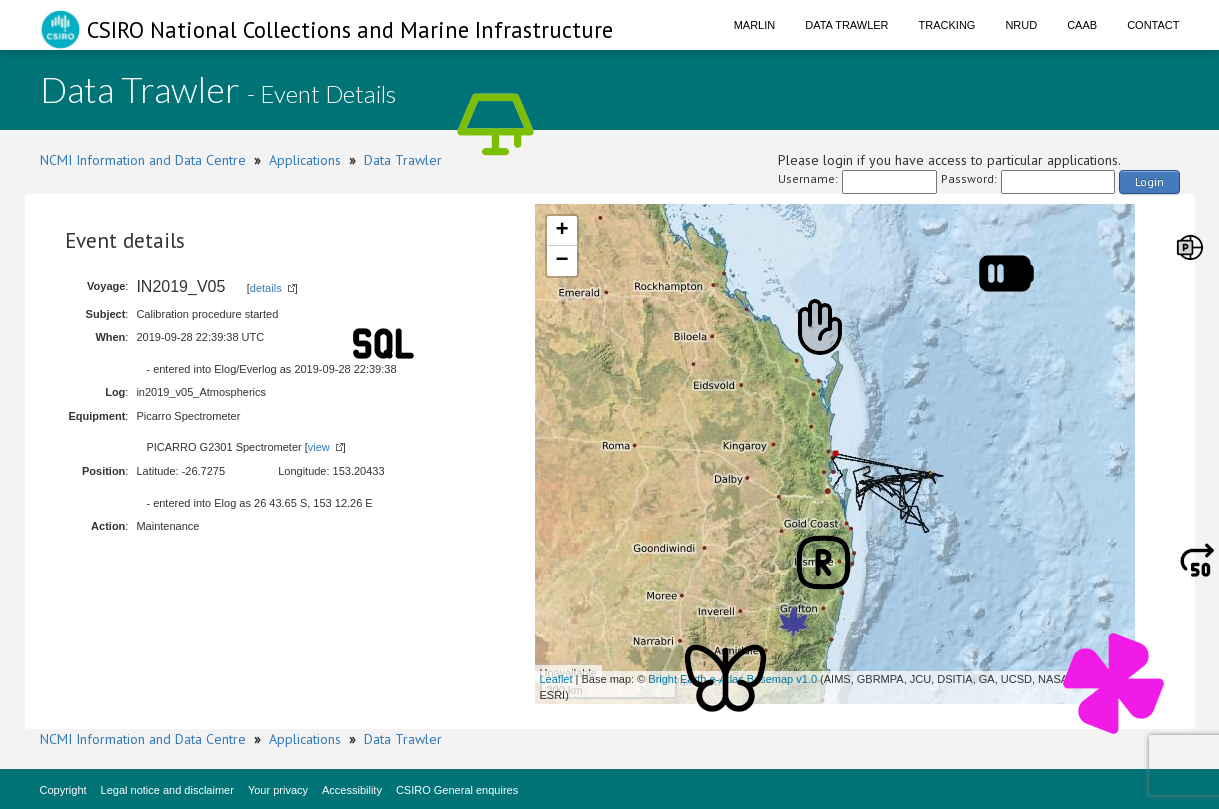 The image size is (1219, 809). What do you see at coordinates (1113, 683) in the screenshot?
I see `adjust car ventilation settings` at bounding box center [1113, 683].